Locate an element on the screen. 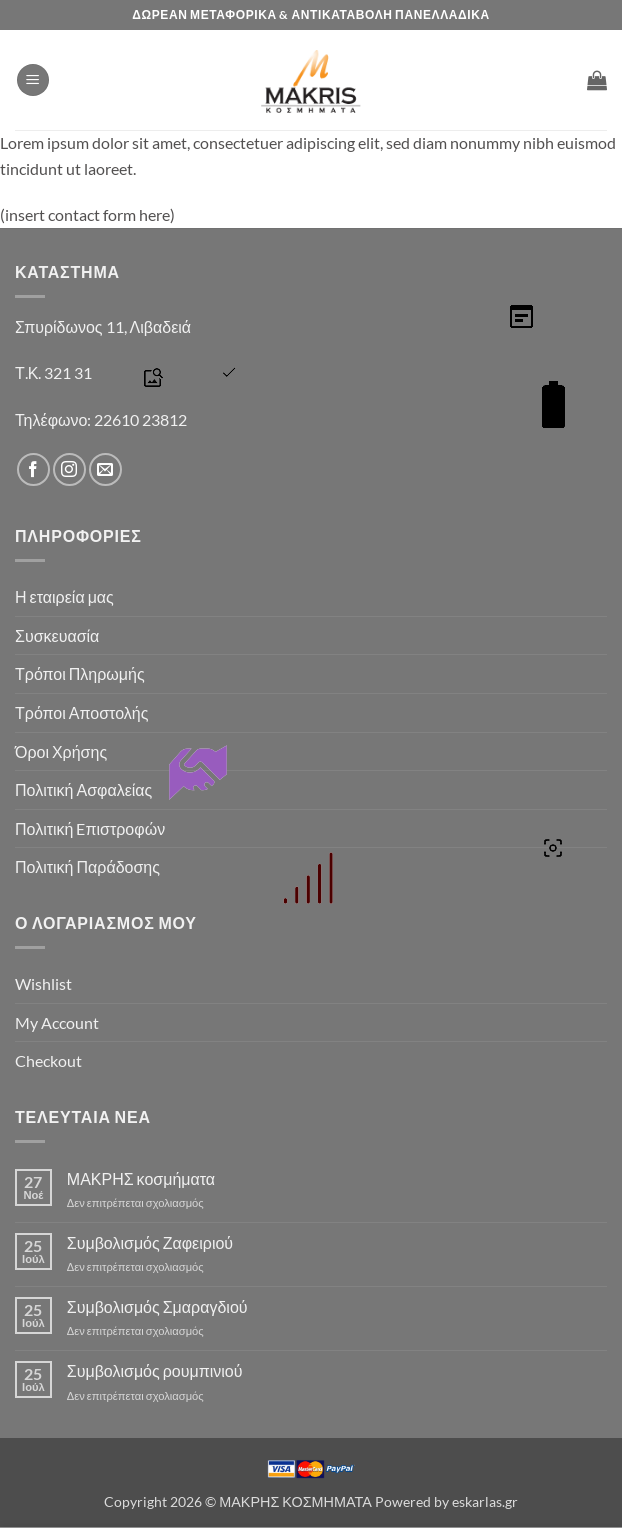  access help or support resources is located at coordinates (198, 771).